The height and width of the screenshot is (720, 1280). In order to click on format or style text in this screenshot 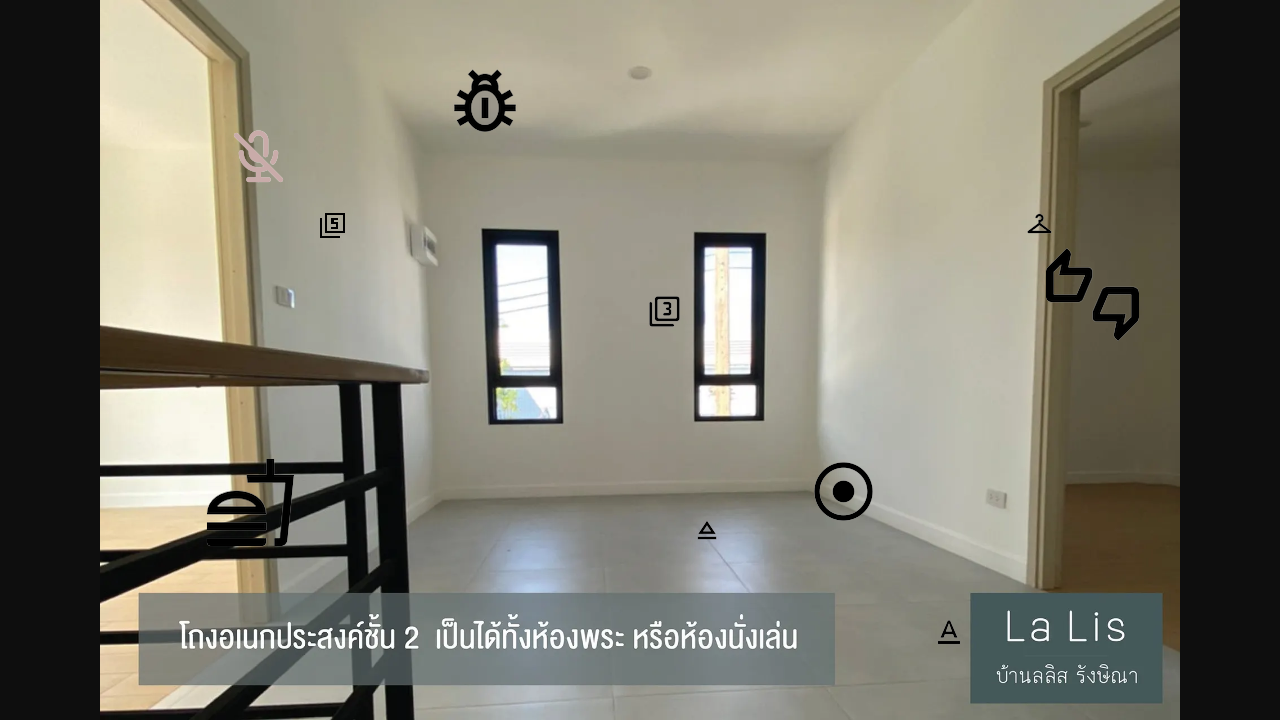, I will do `click(949, 633)`.